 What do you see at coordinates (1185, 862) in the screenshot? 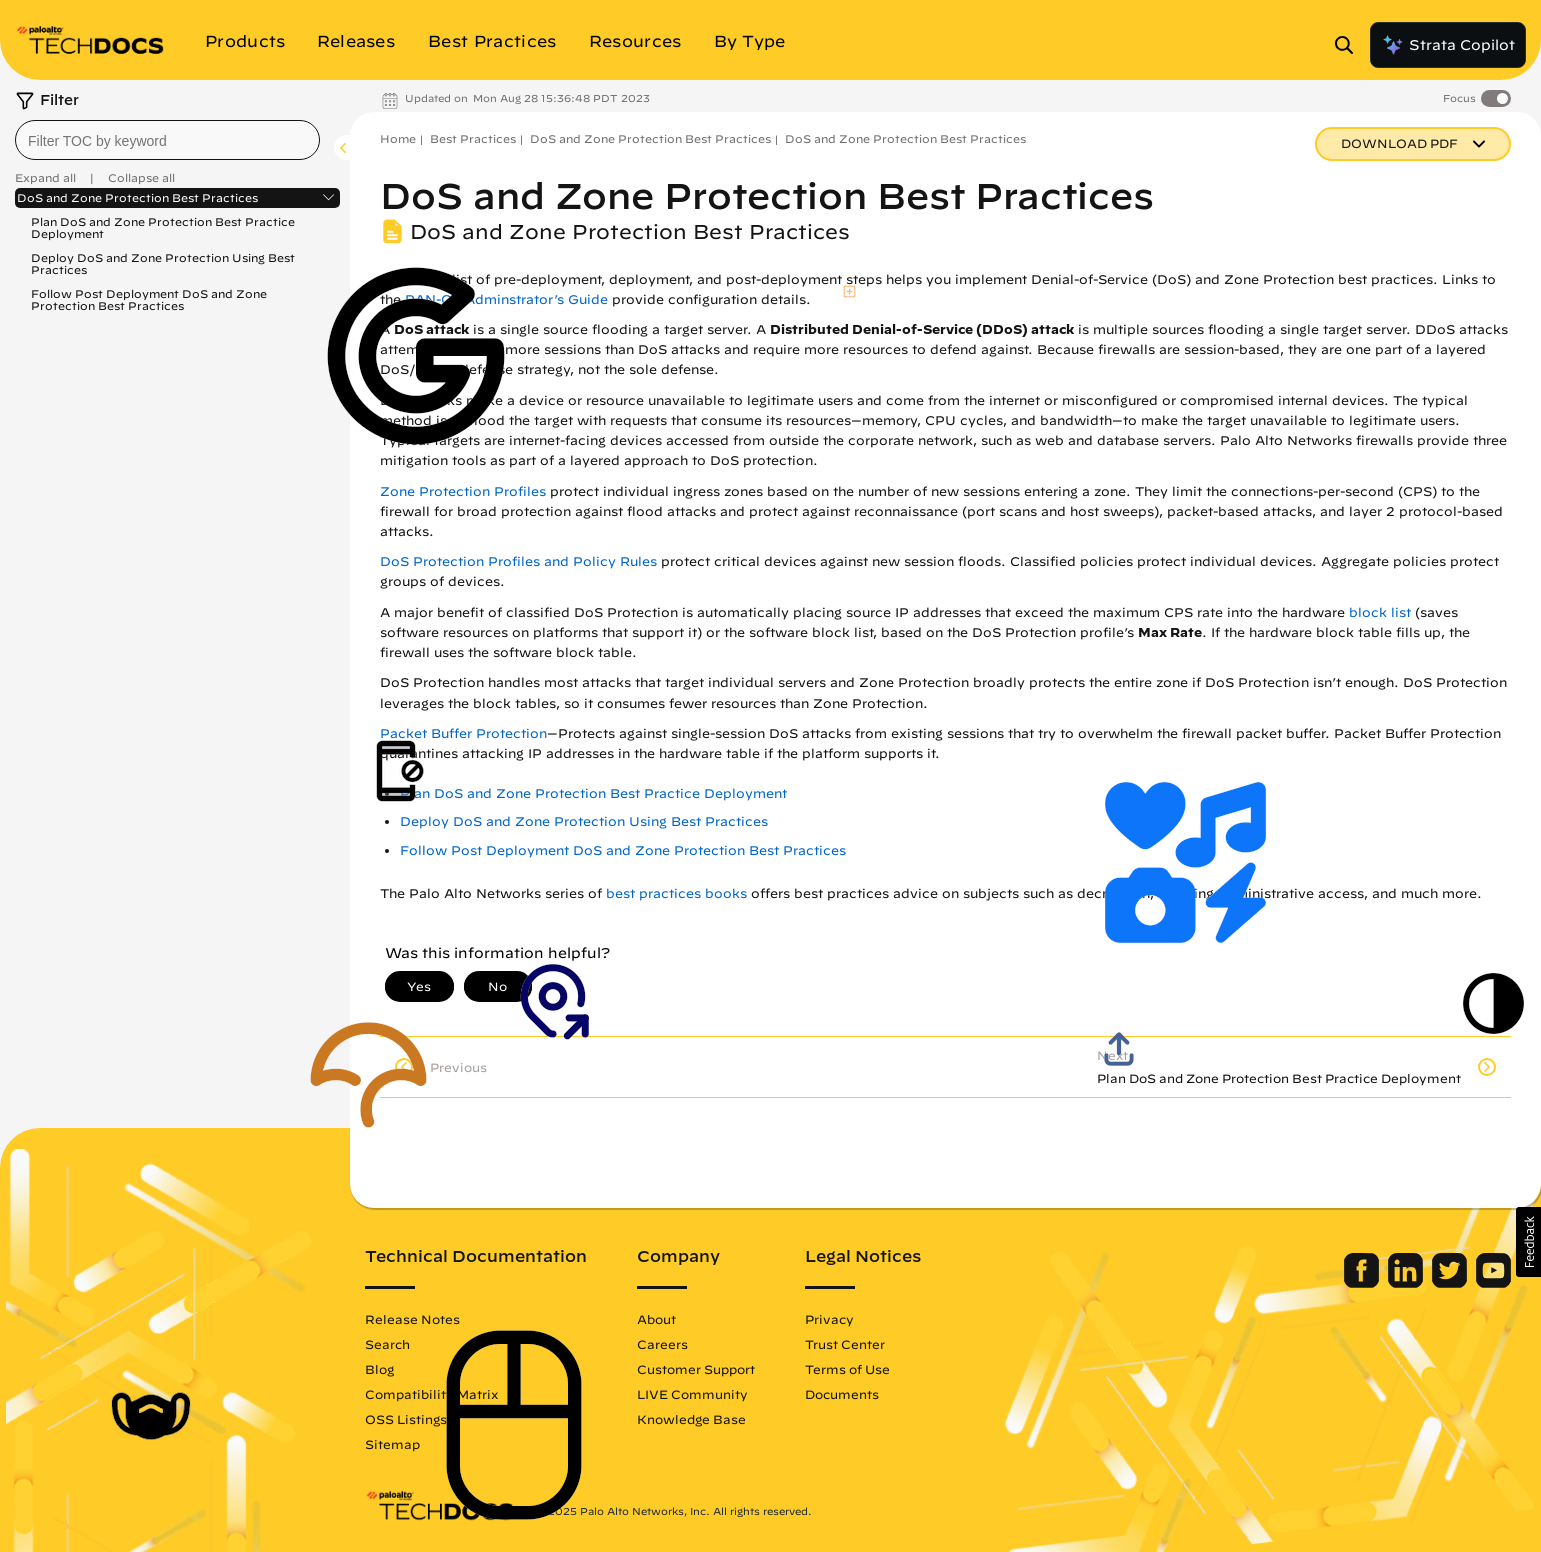
I see `browse icon library or icon collection` at bounding box center [1185, 862].